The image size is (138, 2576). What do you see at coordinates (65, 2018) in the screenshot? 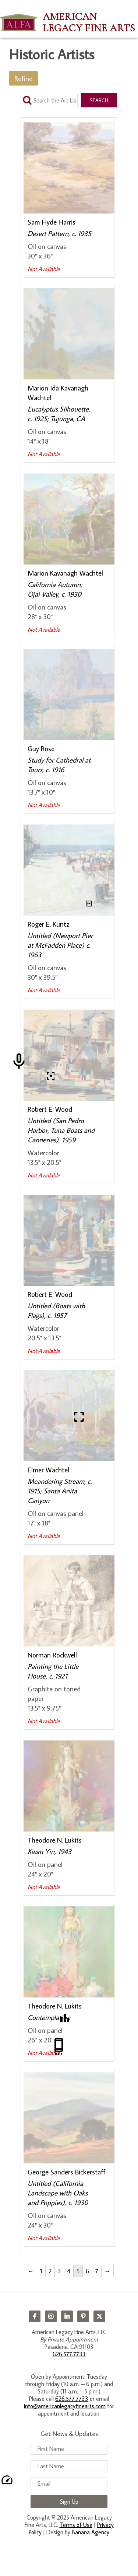
I see `view leaderboard rankings` at bounding box center [65, 2018].